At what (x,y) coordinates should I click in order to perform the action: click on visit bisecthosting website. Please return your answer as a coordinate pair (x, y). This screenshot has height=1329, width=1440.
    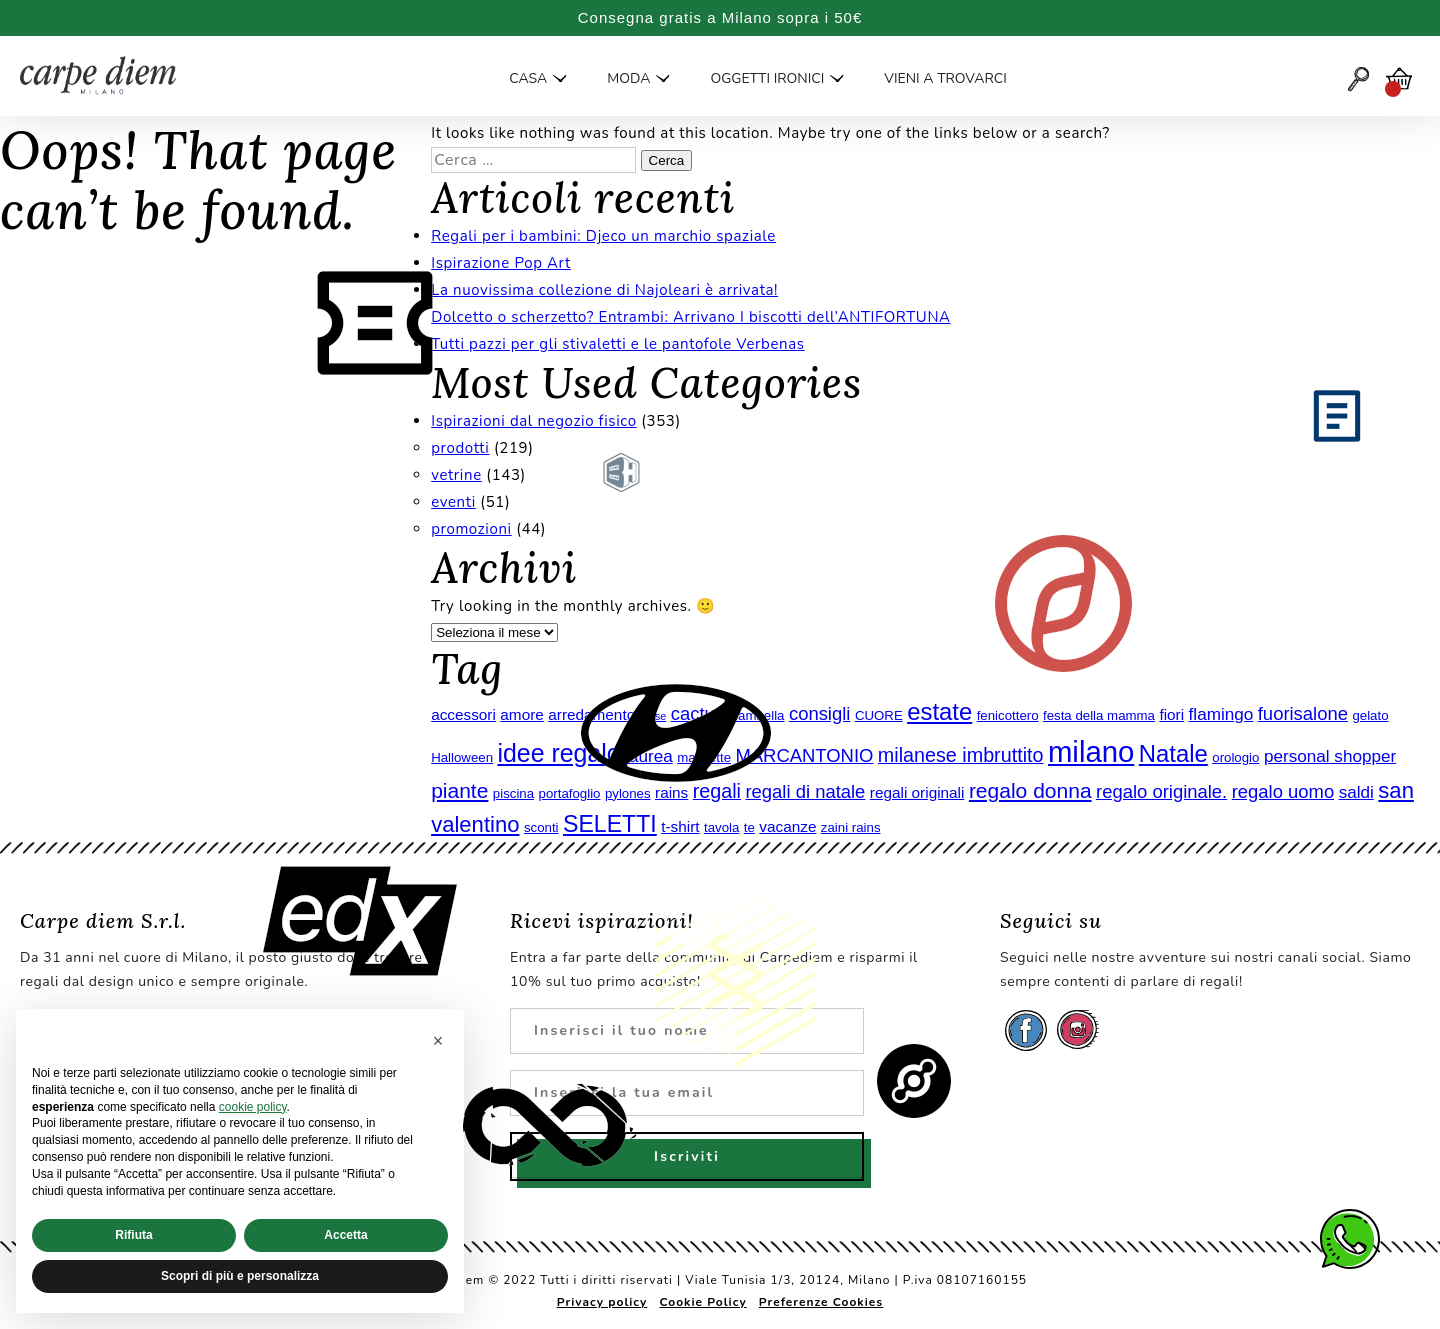
    Looking at the image, I should click on (621, 472).